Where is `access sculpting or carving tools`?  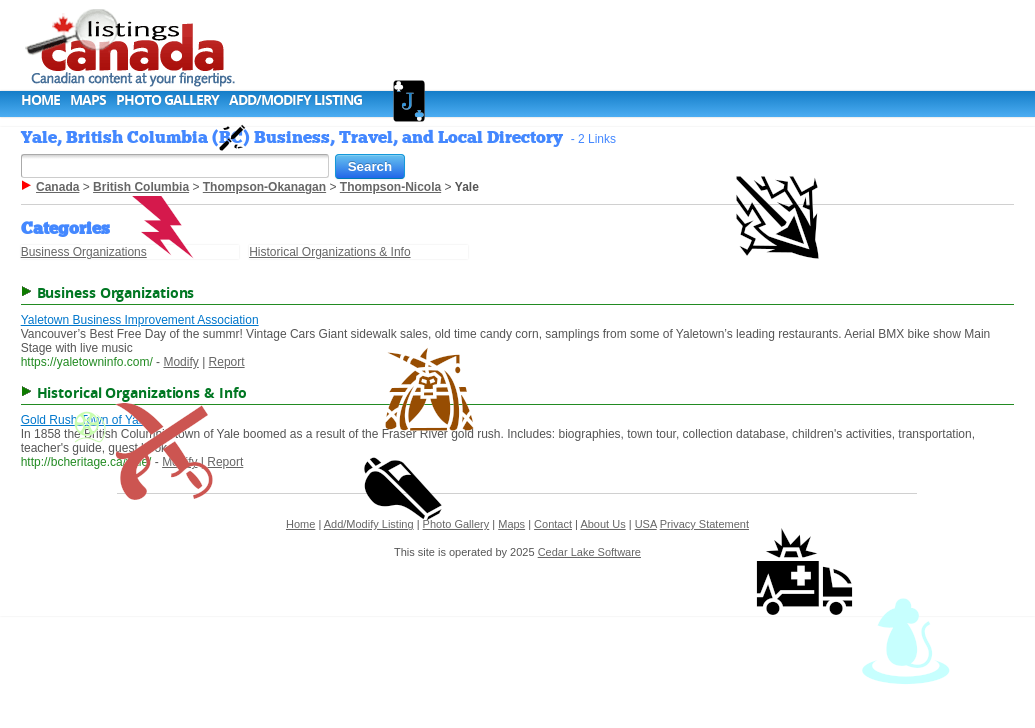
access sculpting or carving tools is located at coordinates (232, 137).